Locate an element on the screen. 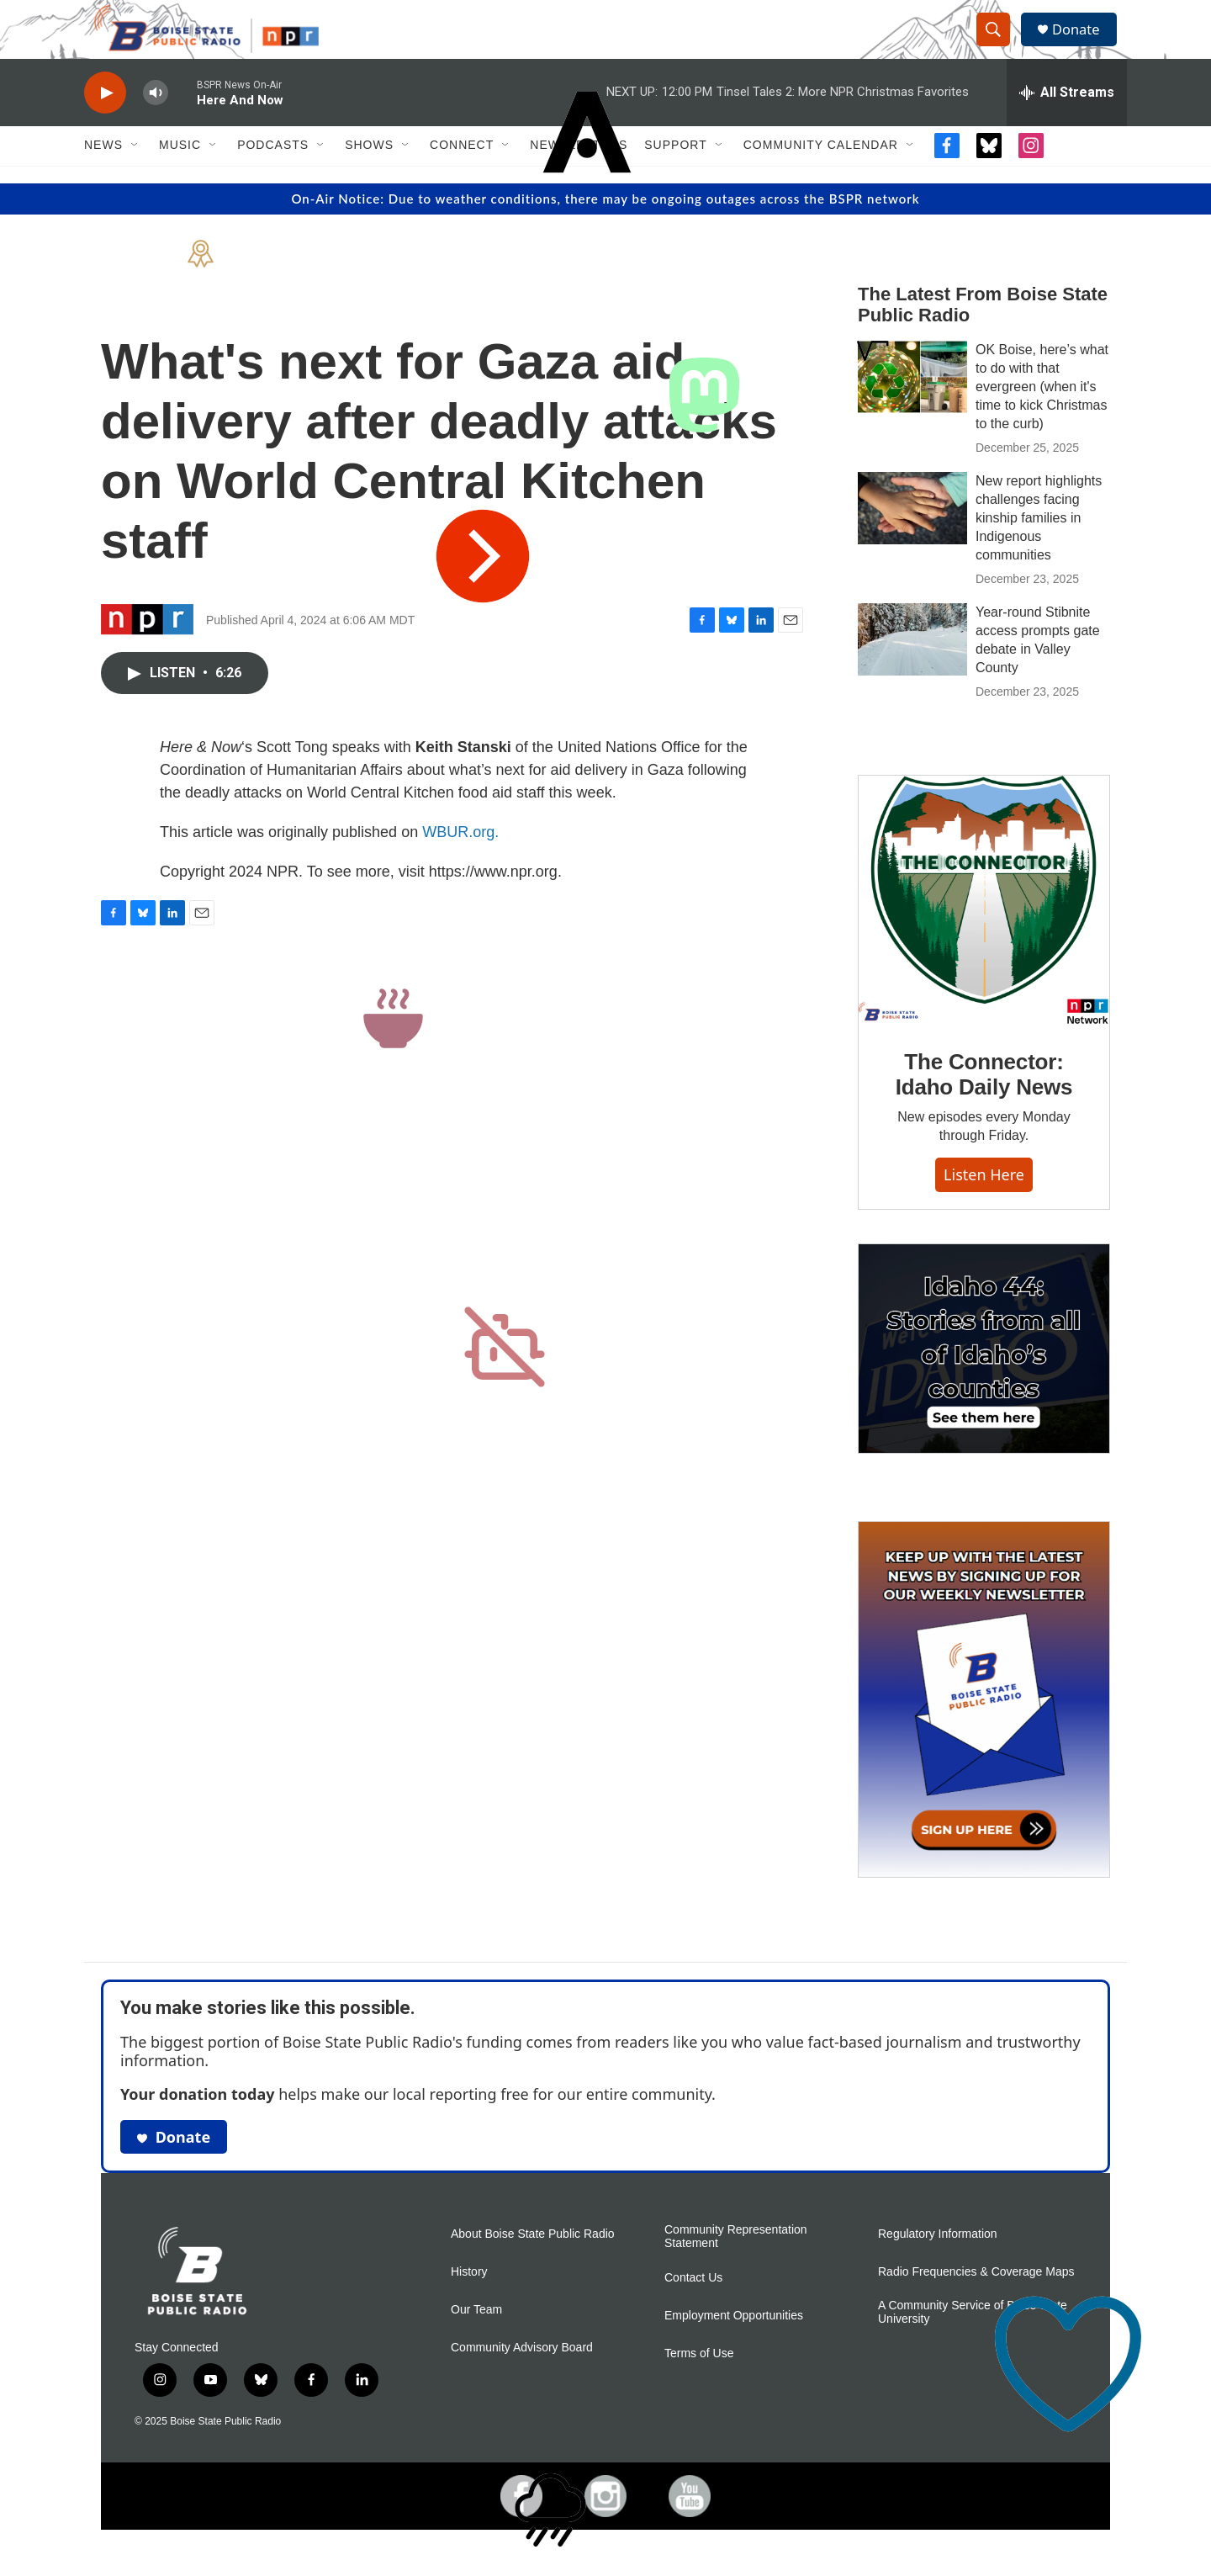 Image resolution: width=1211 pixels, height=2576 pixels. open mastodon app is located at coordinates (704, 395).